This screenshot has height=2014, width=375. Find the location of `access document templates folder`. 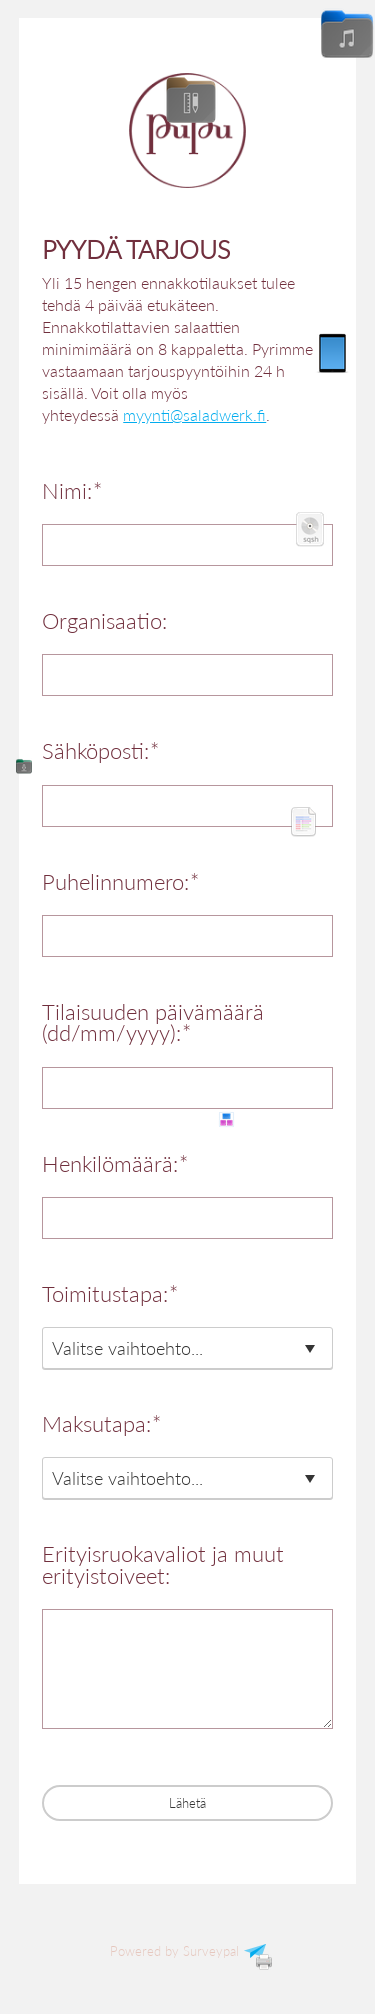

access document templates folder is located at coordinates (191, 100).